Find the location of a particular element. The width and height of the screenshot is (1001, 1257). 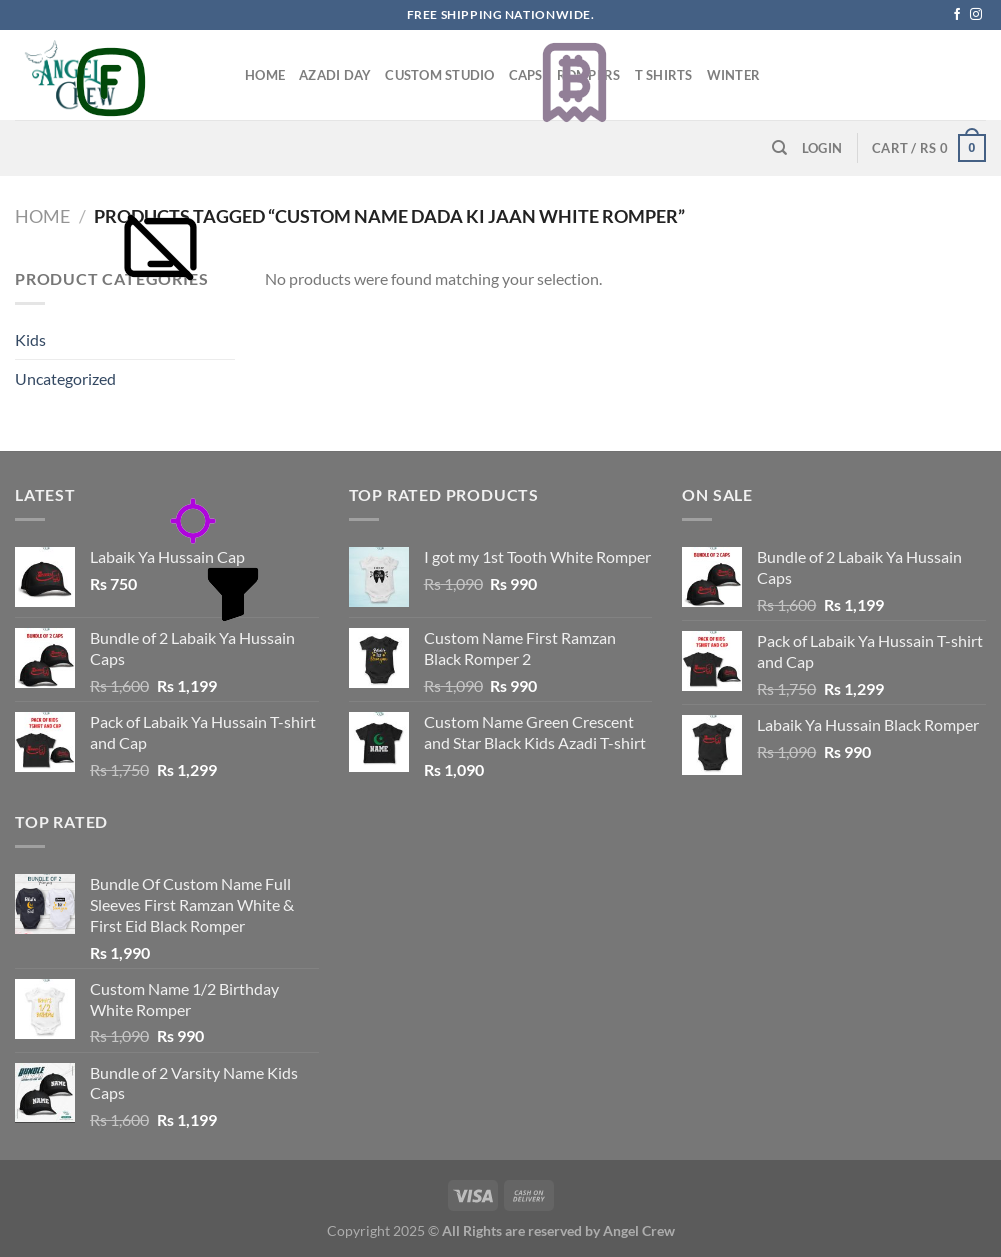

iPad is disconnected or unavailable is located at coordinates (160, 247).